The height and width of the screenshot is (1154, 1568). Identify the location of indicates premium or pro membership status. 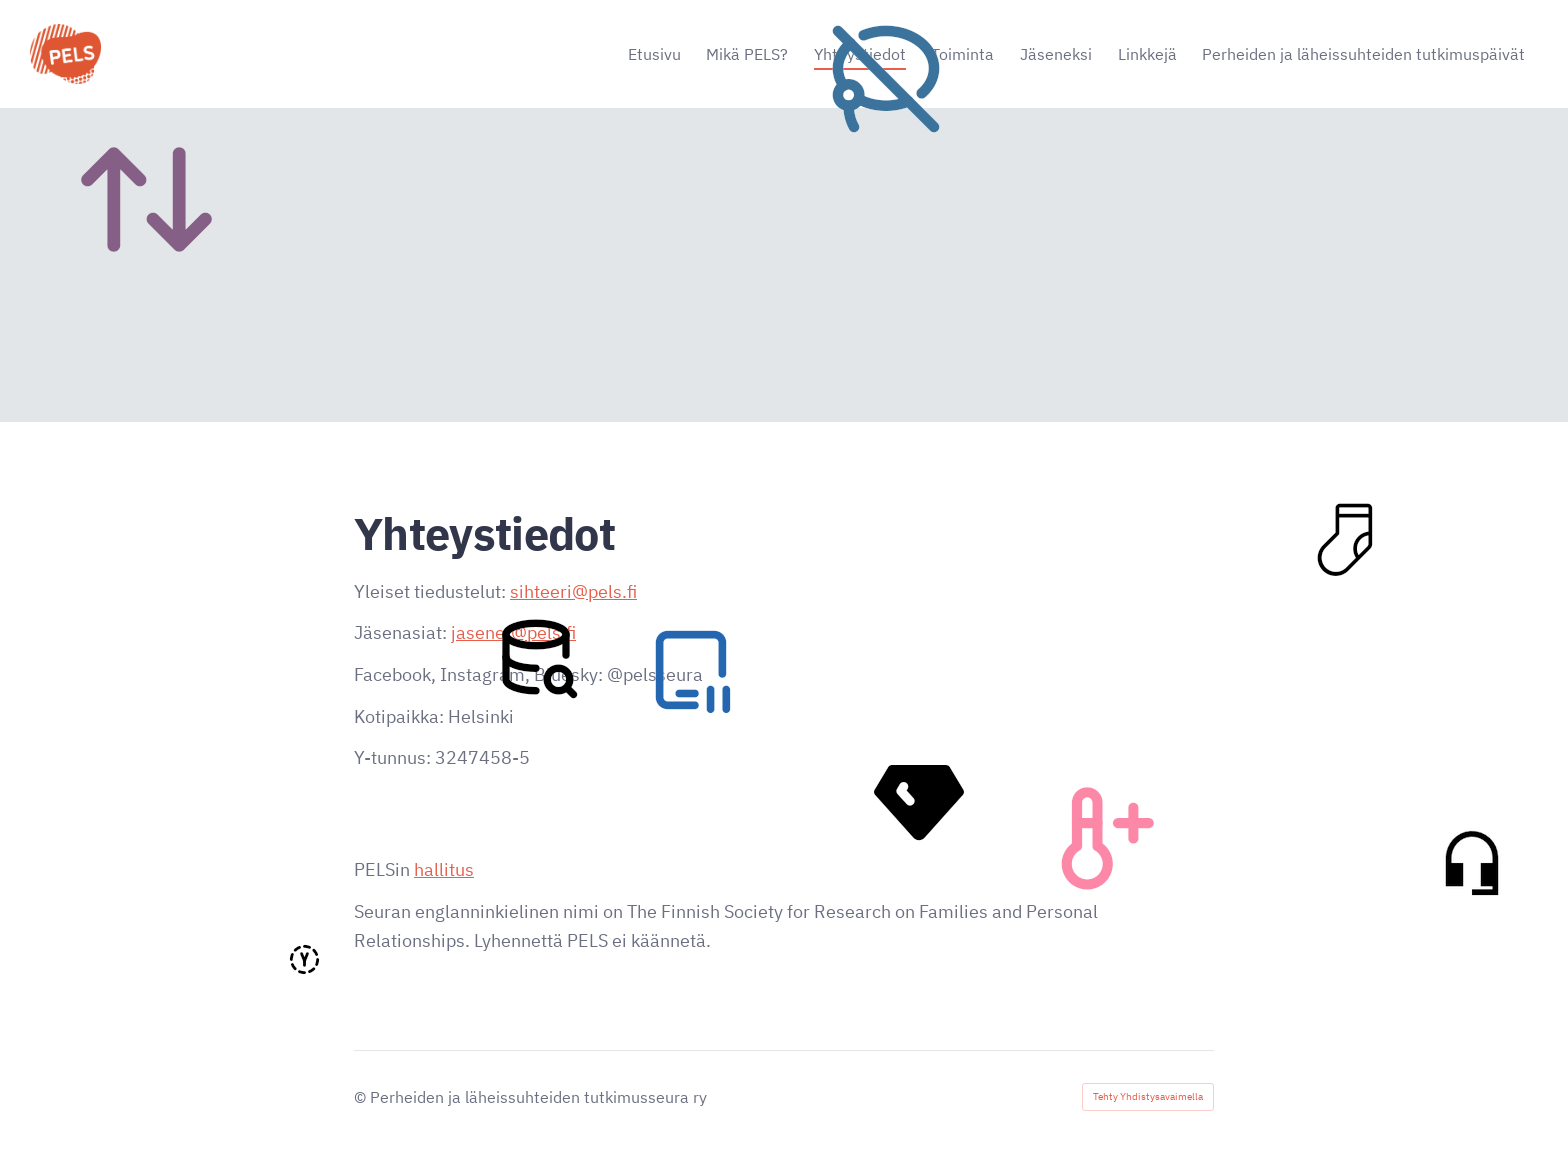
(919, 801).